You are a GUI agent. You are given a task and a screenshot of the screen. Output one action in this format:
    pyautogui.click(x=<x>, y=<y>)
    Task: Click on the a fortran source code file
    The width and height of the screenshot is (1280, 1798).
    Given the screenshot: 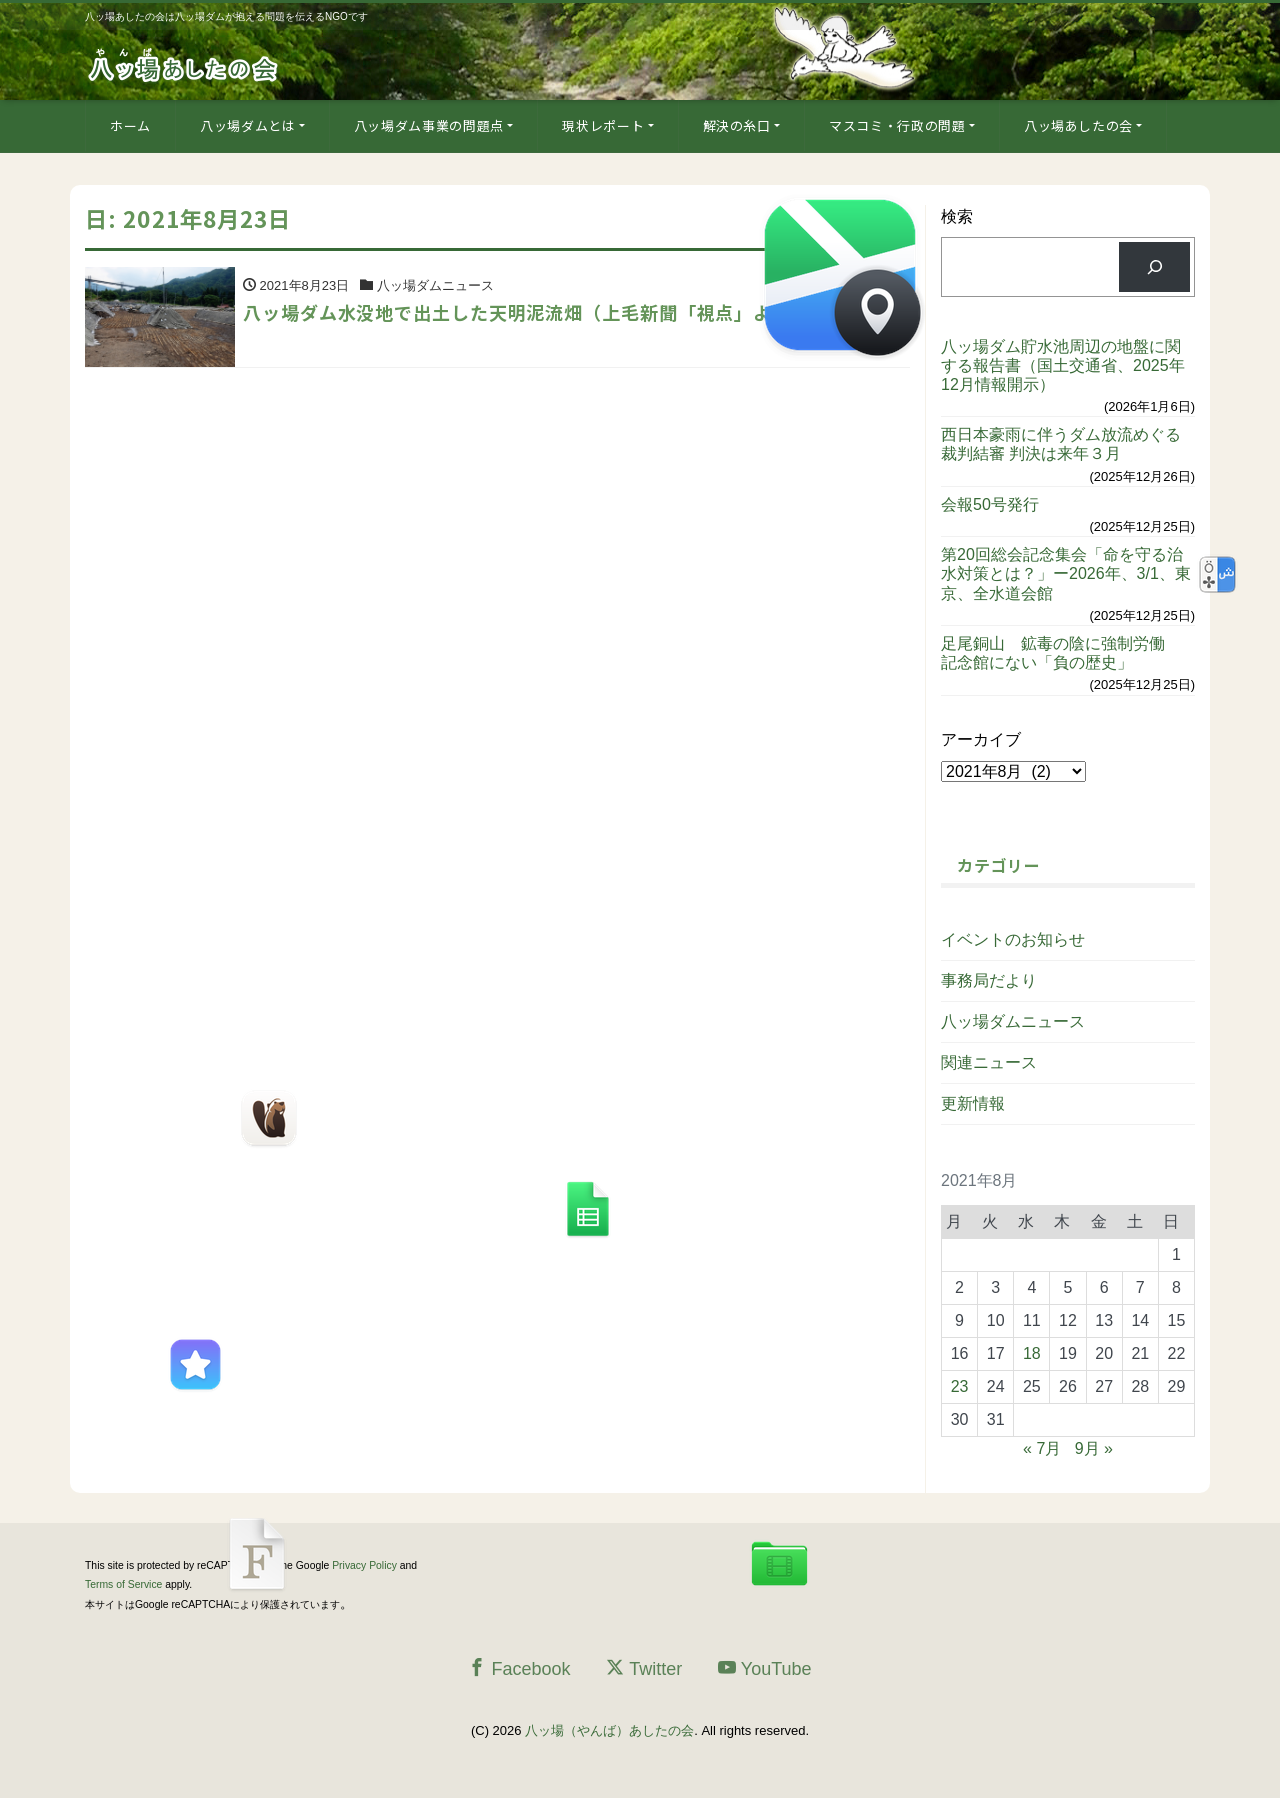 What is the action you would take?
    pyautogui.click(x=257, y=1555)
    